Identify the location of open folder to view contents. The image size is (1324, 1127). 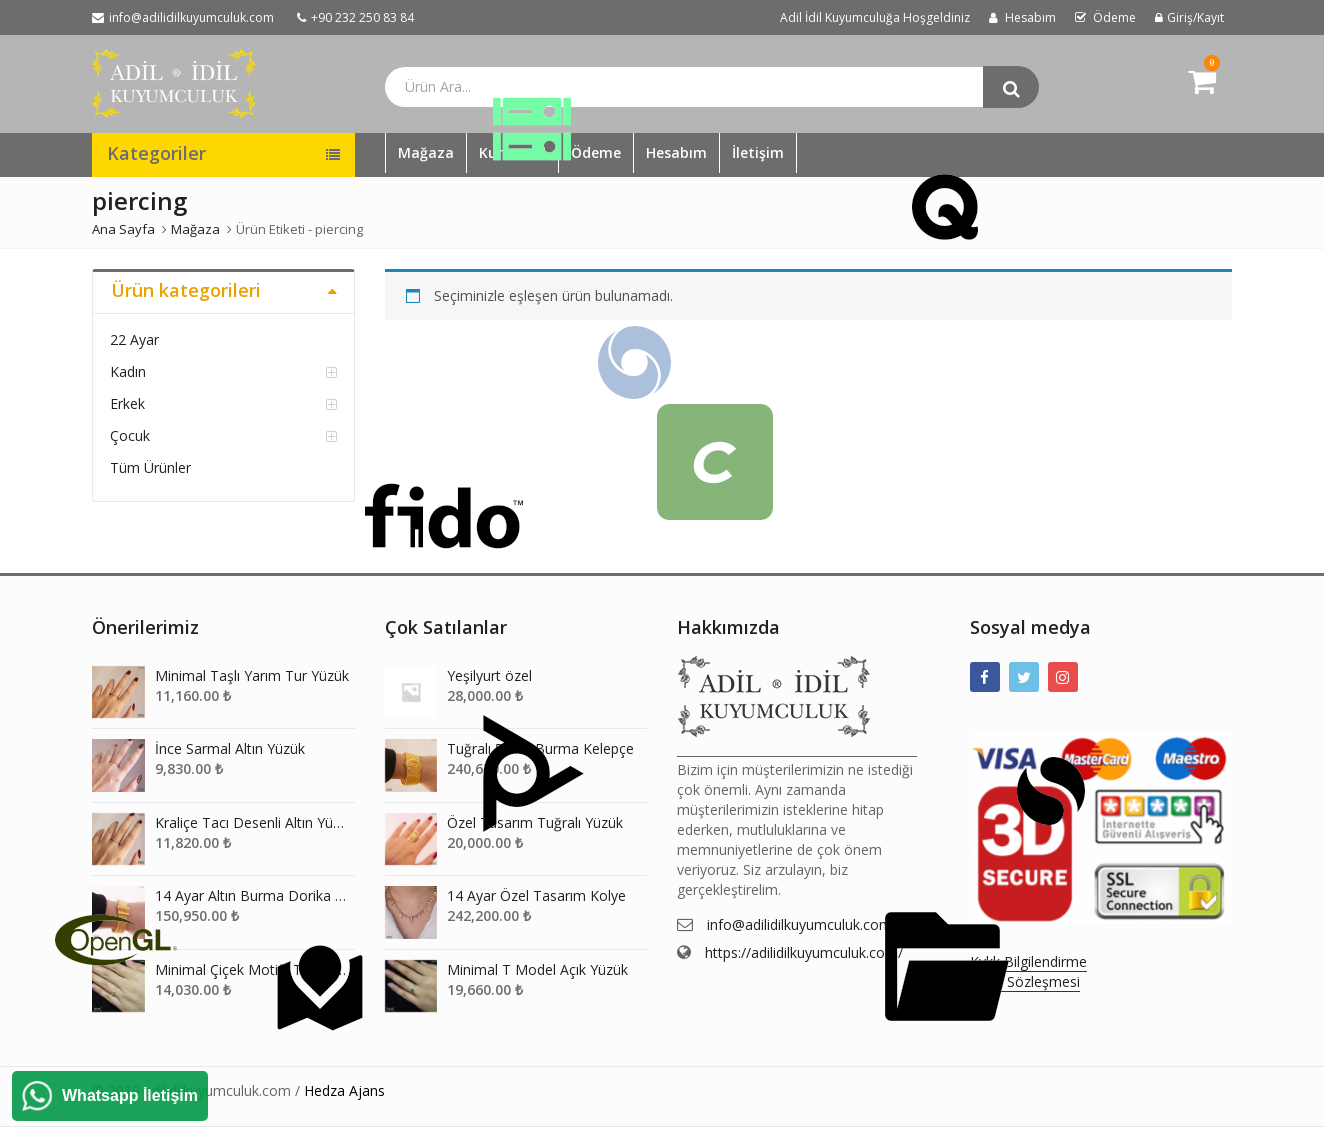
(945, 966).